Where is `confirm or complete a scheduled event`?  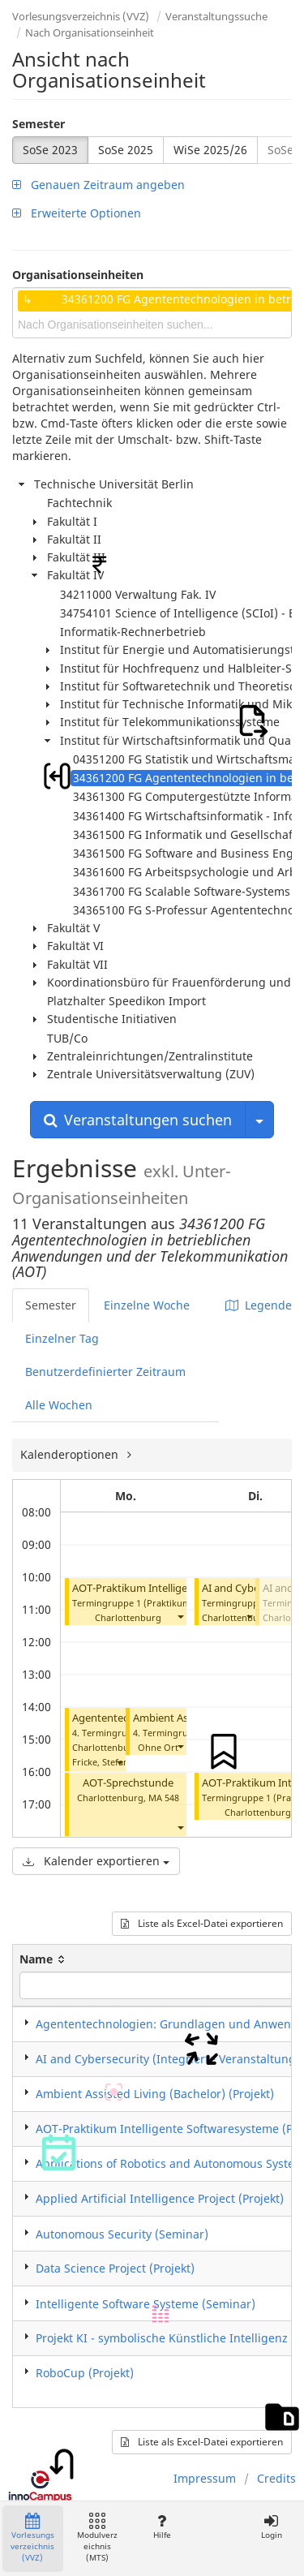
confirm or complete a scheduled event is located at coordinates (58, 2153).